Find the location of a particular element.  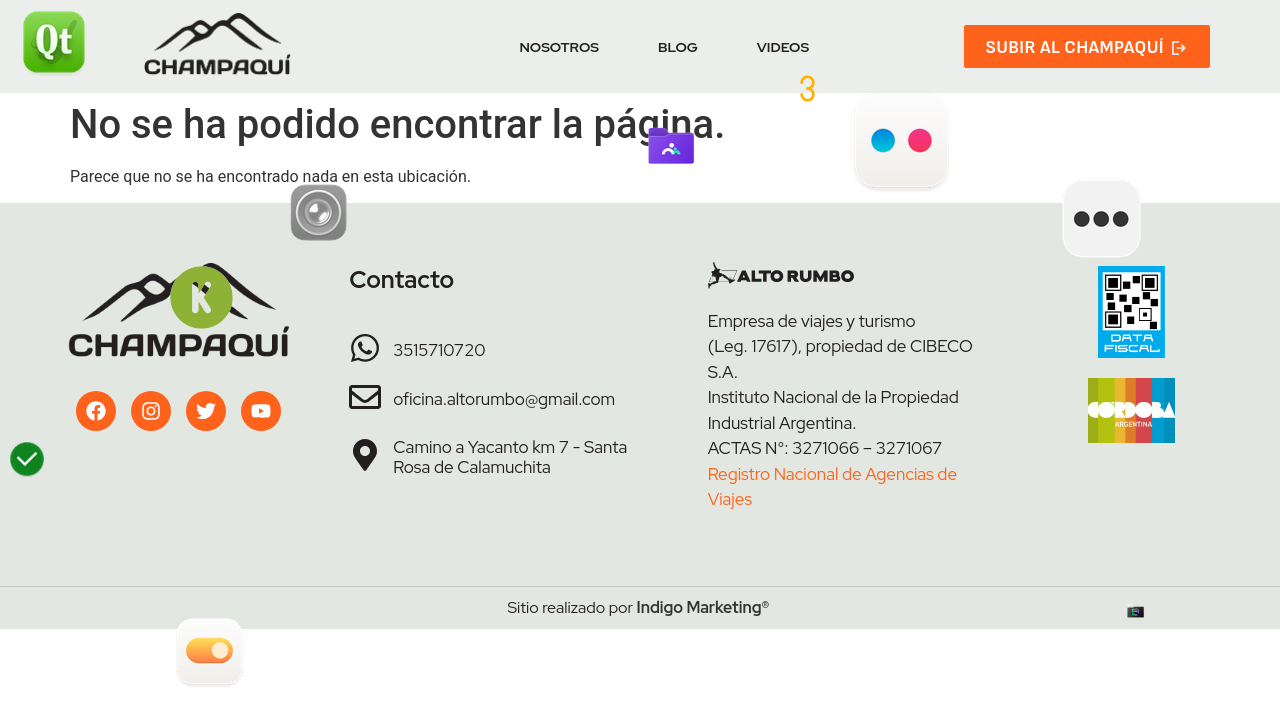

indicates a keyboard shortcut or hotkey is located at coordinates (201, 297).